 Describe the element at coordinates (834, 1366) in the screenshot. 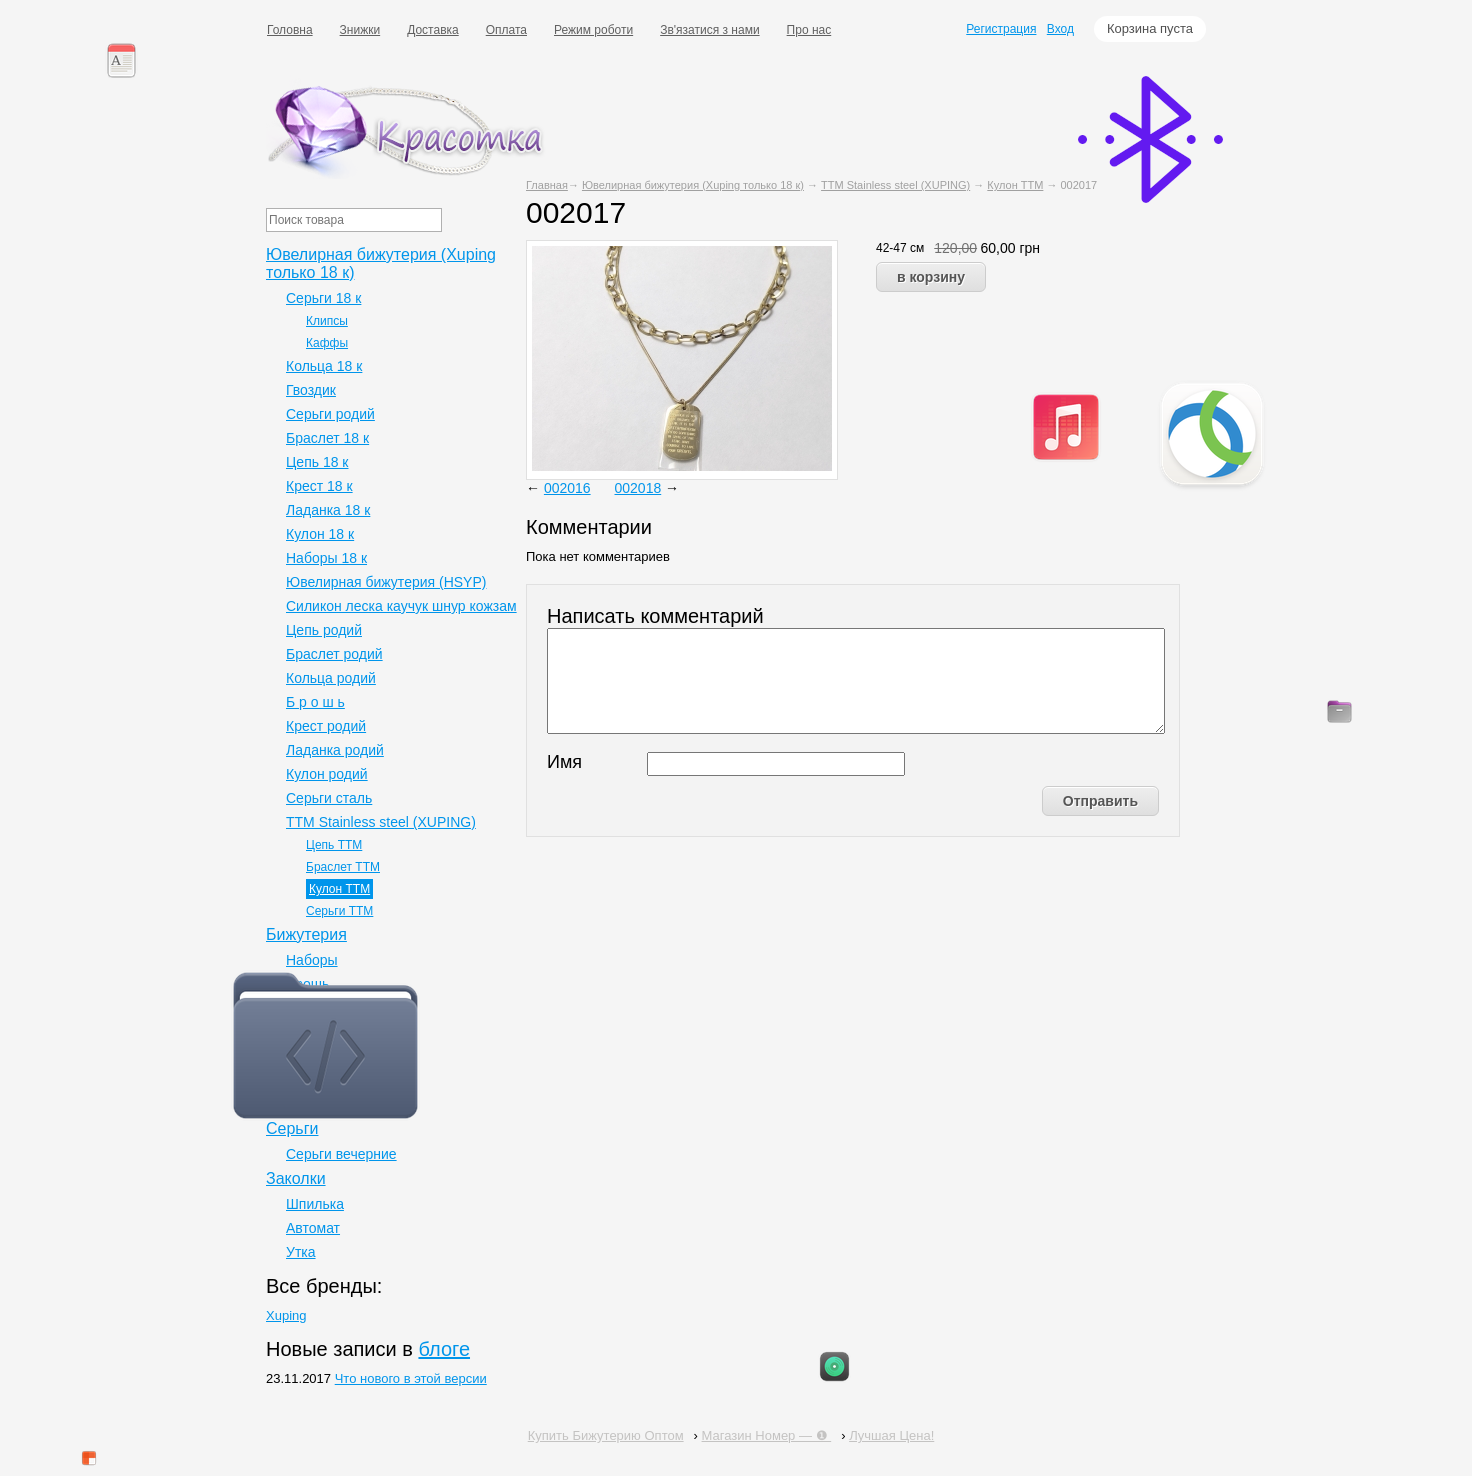

I see `open g4music app` at that location.